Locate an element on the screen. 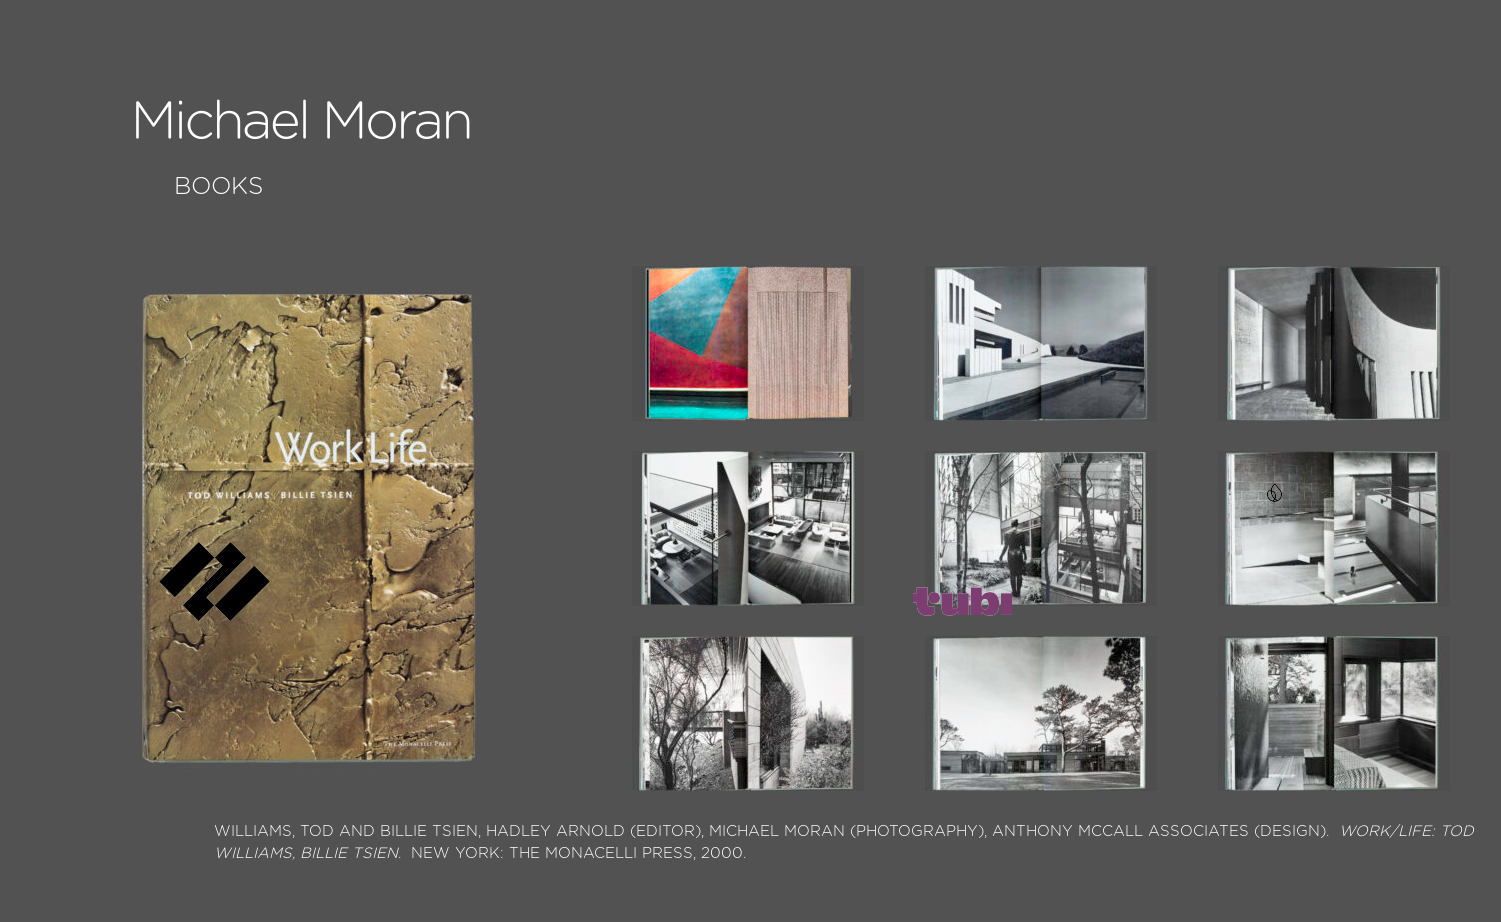  access Firebase console or services is located at coordinates (1274, 492).